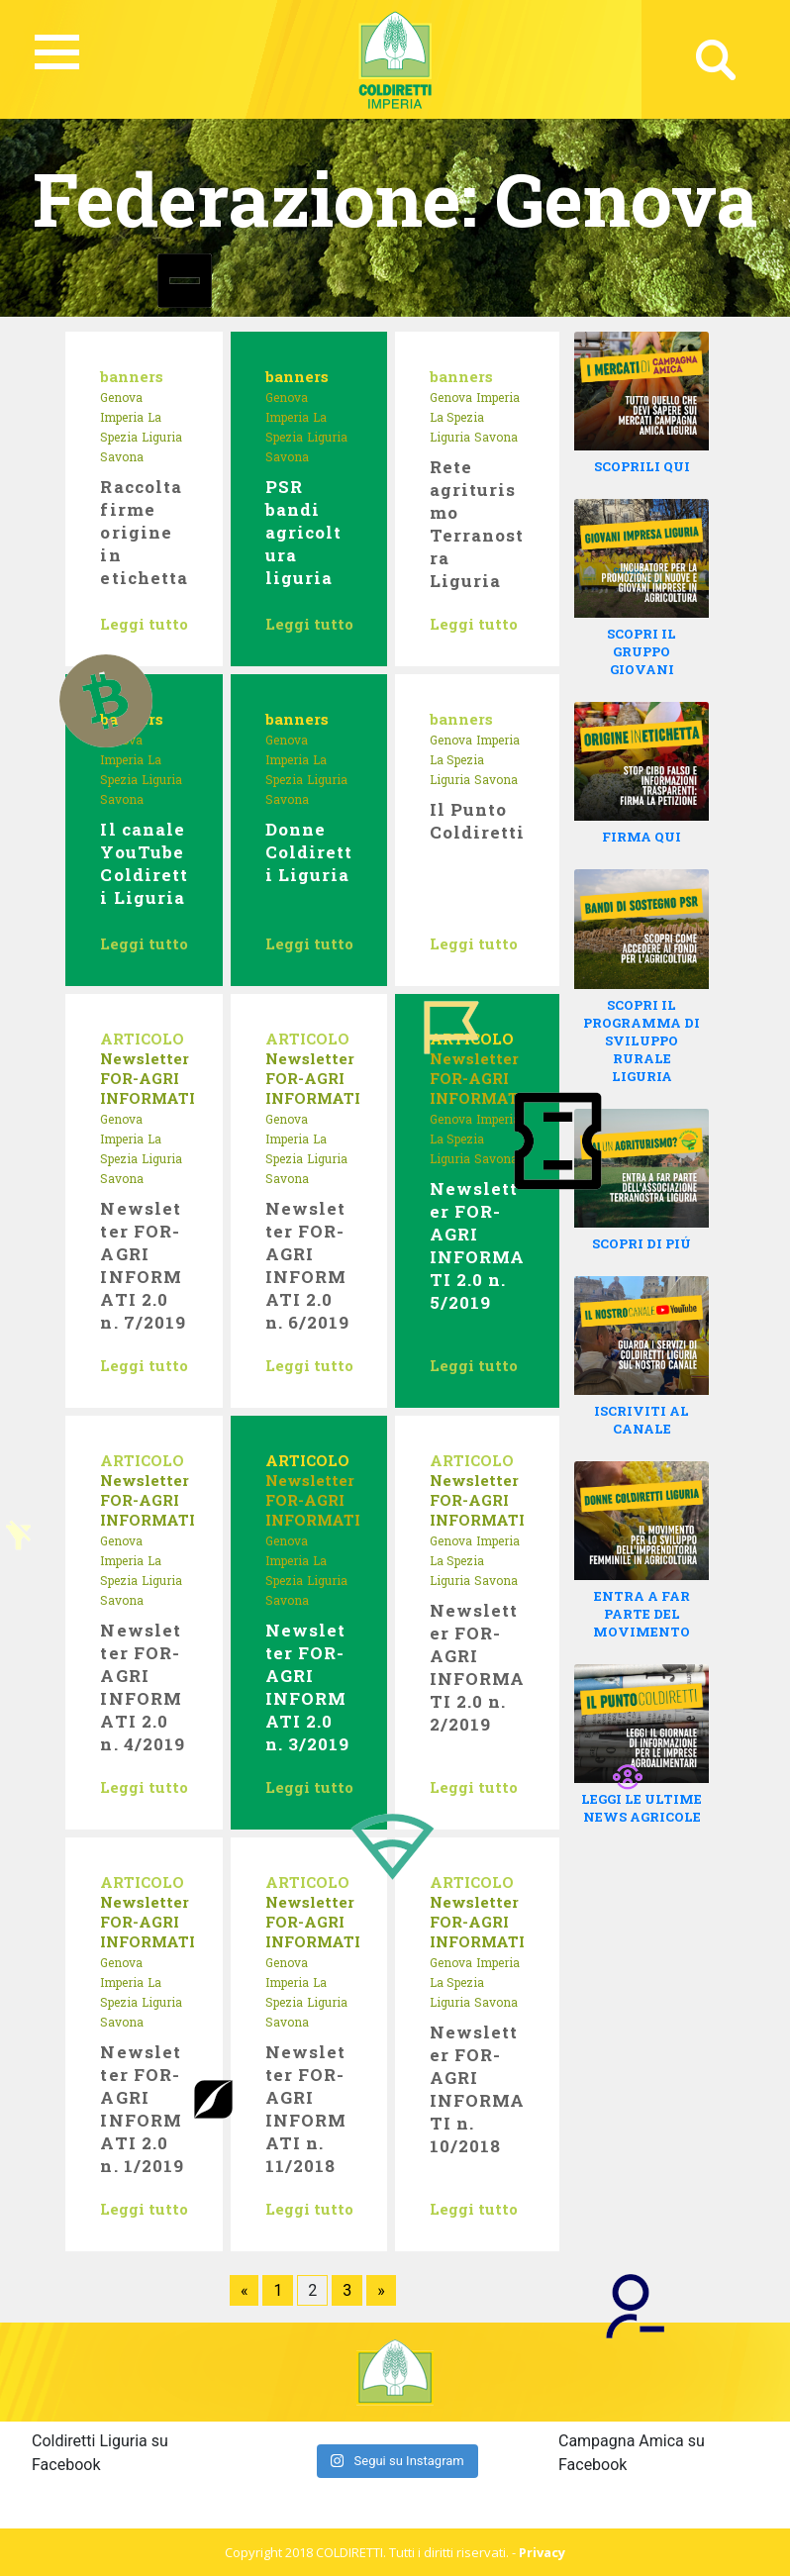 The width and height of the screenshot is (790, 2576). I want to click on view community members, so click(628, 1777).